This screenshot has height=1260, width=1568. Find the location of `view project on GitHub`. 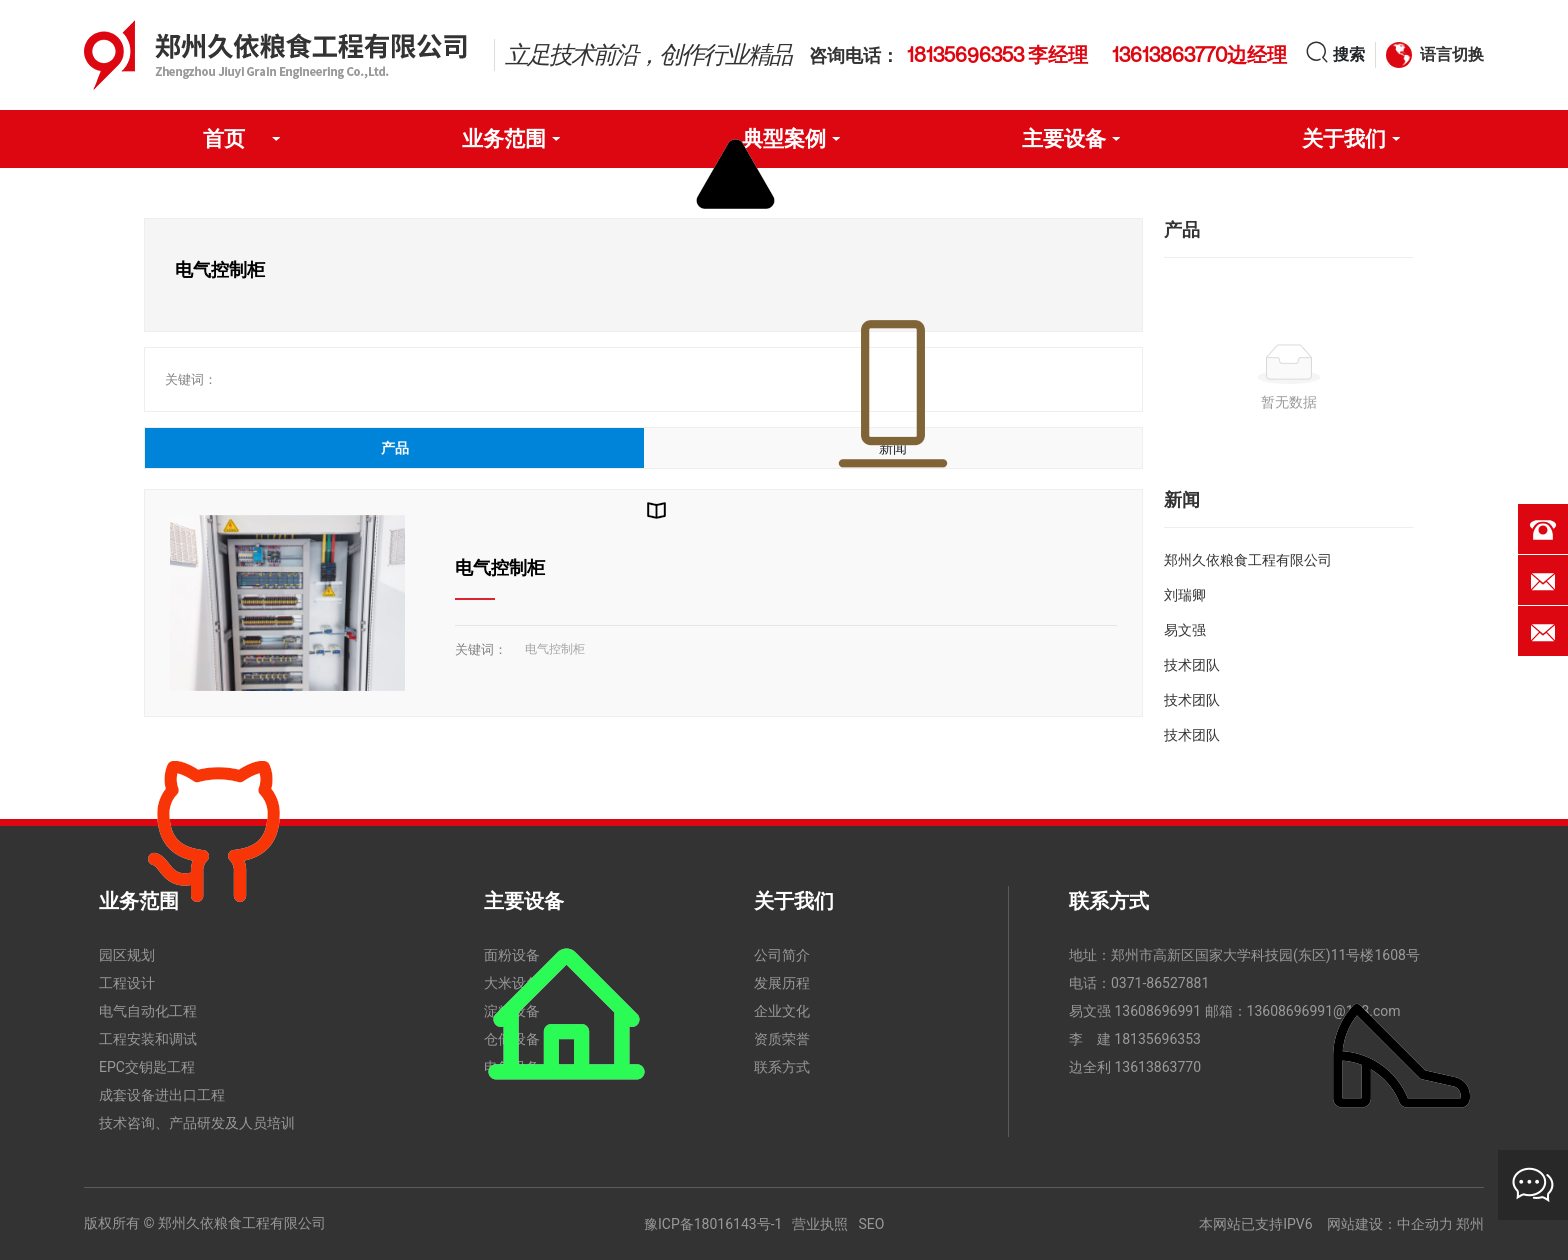

view project on GitHub is located at coordinates (215, 834).